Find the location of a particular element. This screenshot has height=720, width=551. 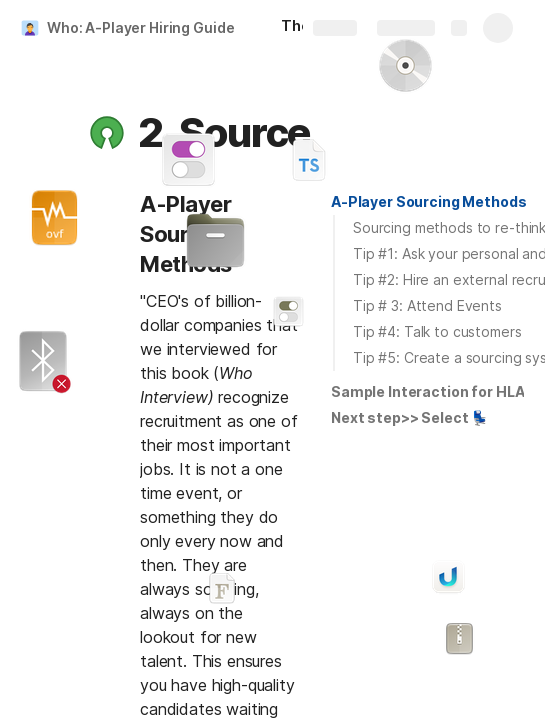

a fortran source code file is located at coordinates (222, 588).